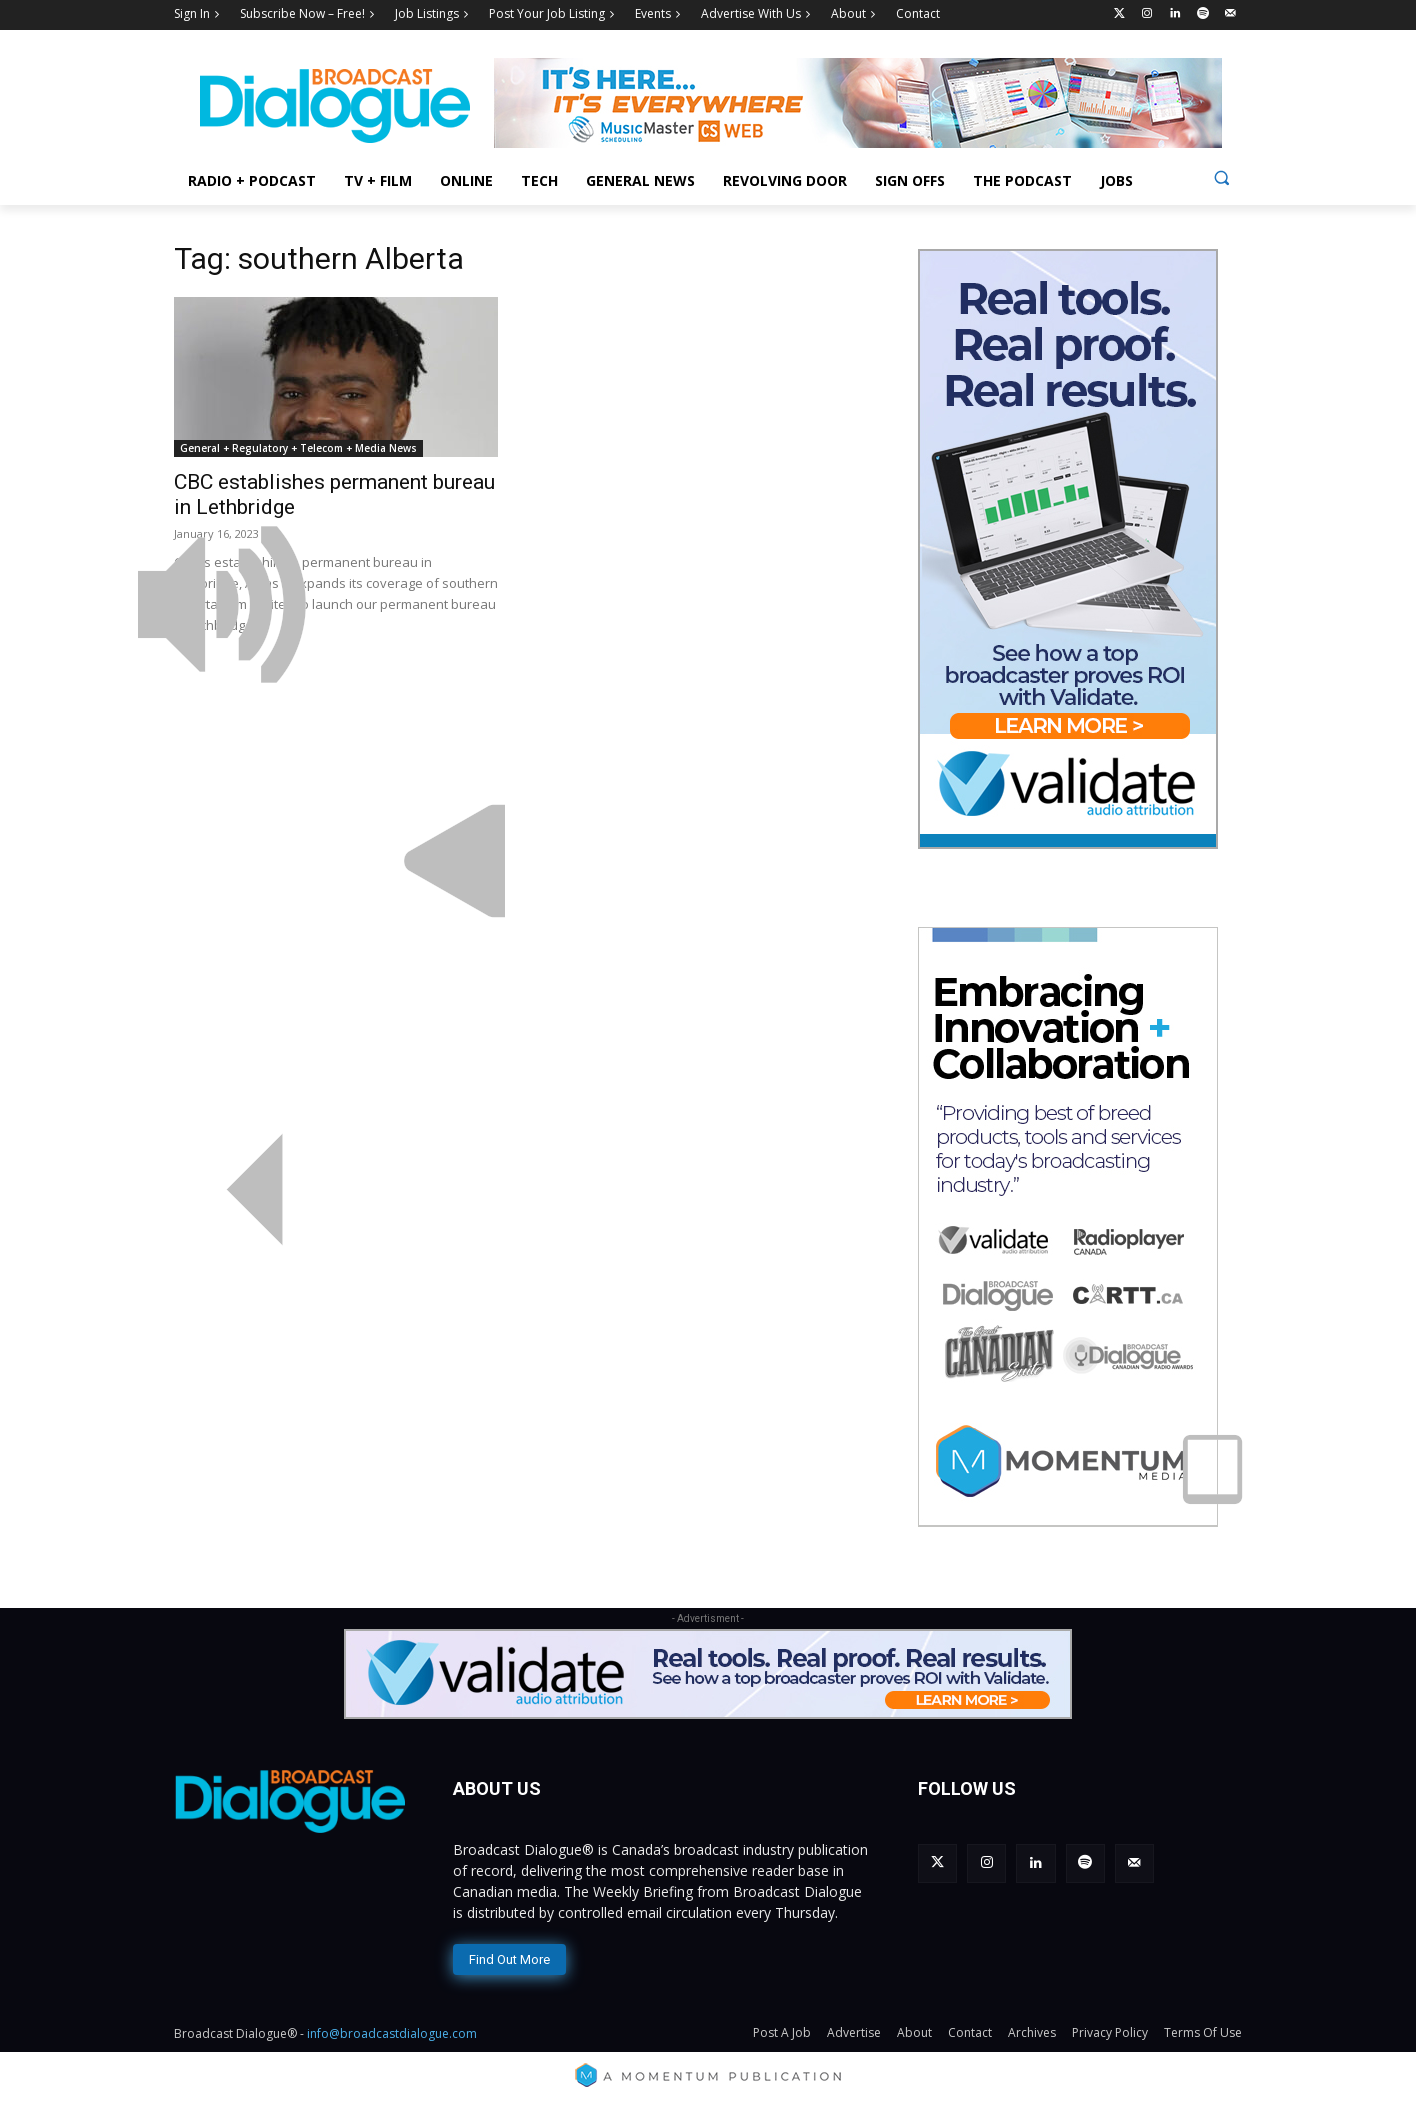 This screenshot has width=1416, height=2103. What do you see at coordinates (460, 861) in the screenshot?
I see `play media in right-to-left interface` at bounding box center [460, 861].